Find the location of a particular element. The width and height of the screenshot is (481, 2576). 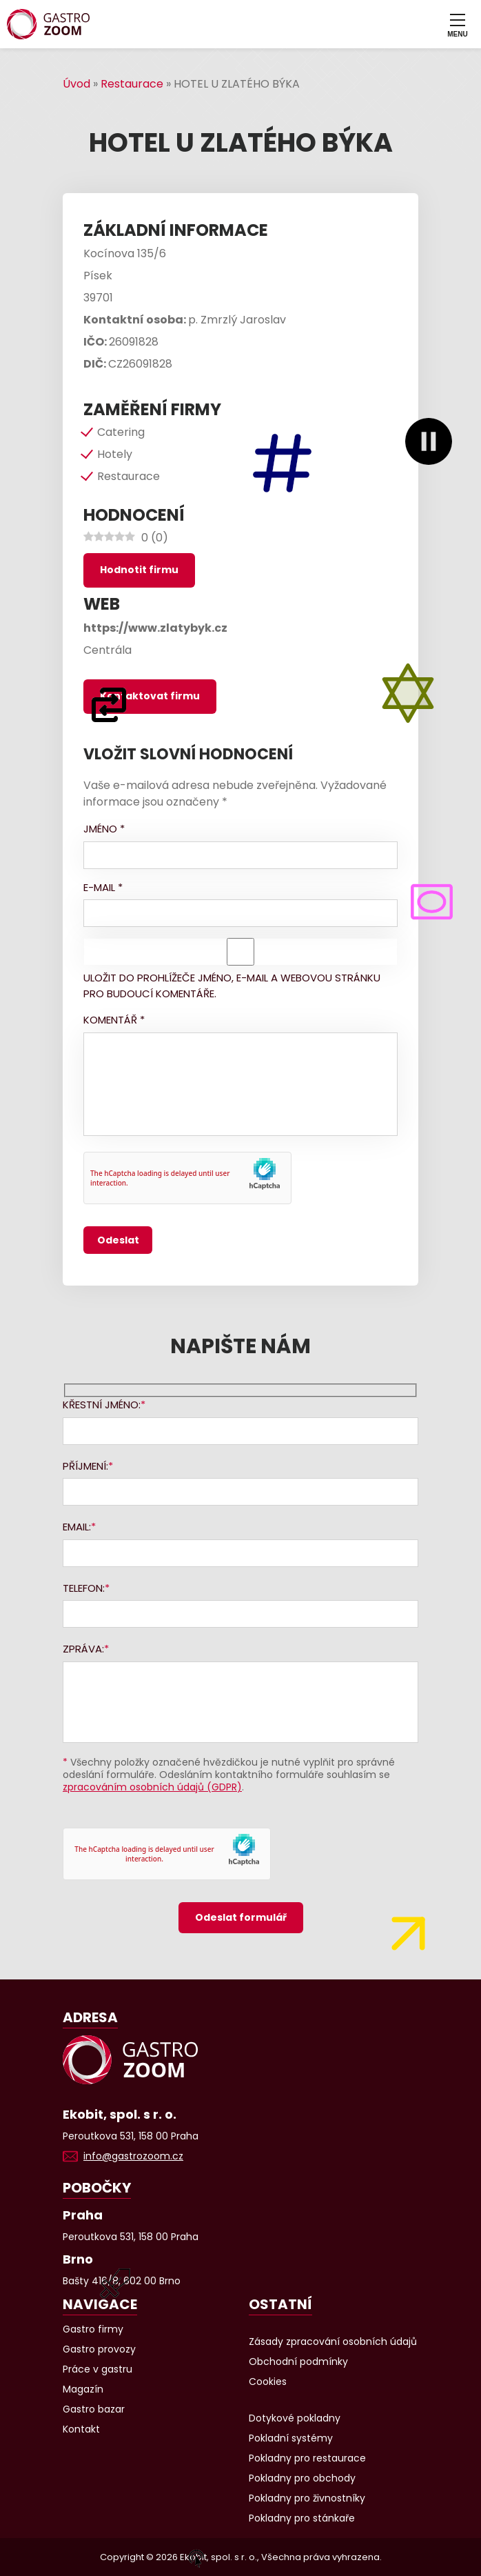

access combat or battle features is located at coordinates (116, 2283).